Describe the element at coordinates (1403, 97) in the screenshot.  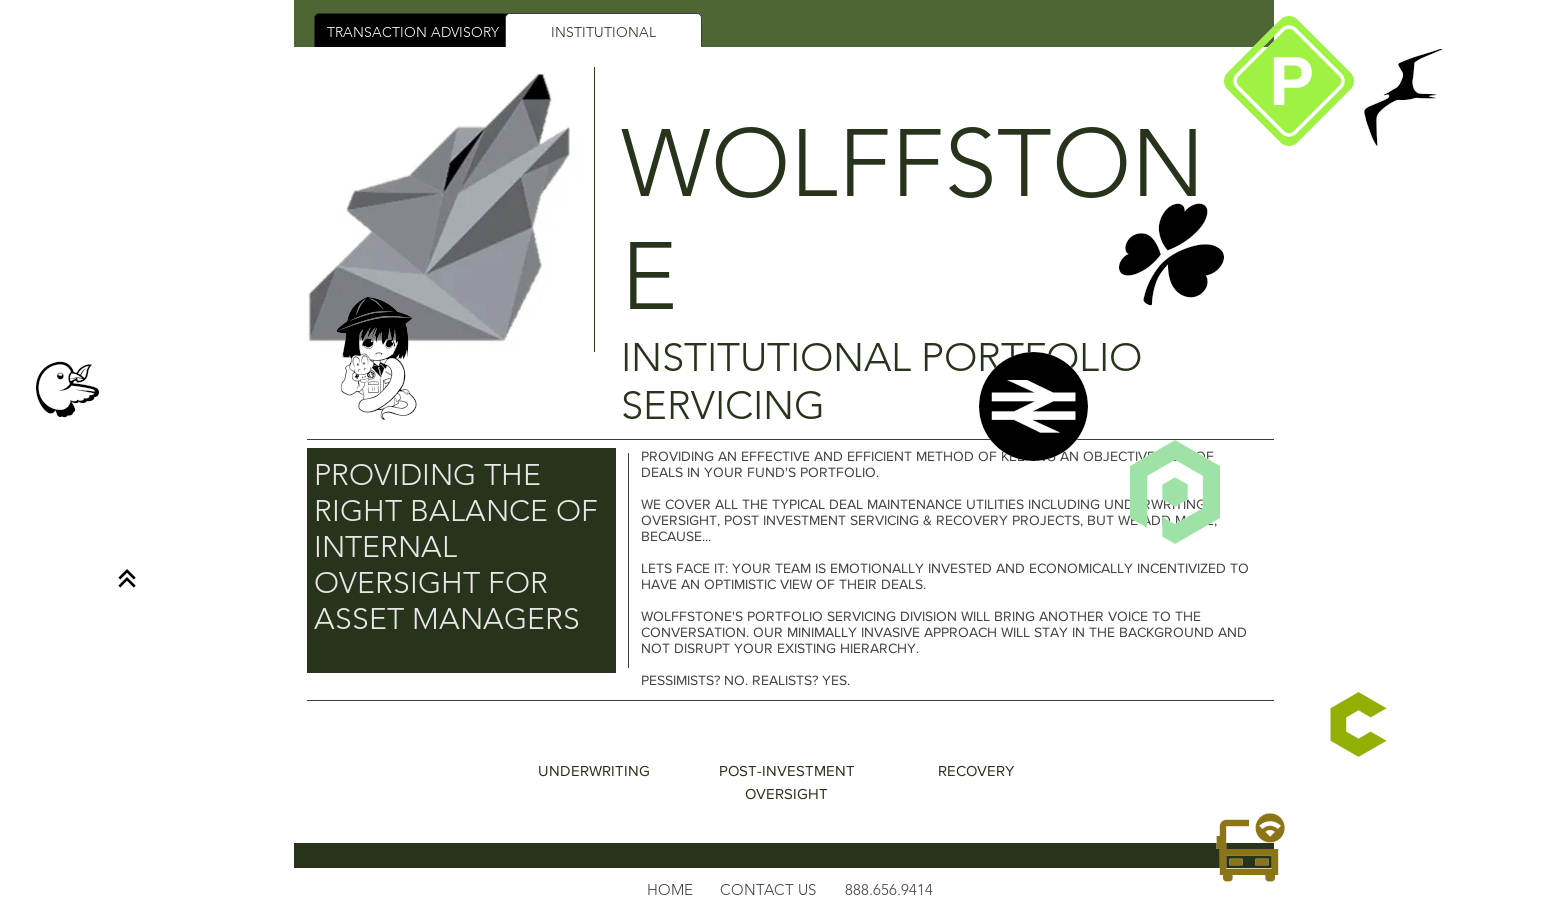
I see `open frigate NVR dashboard` at that location.